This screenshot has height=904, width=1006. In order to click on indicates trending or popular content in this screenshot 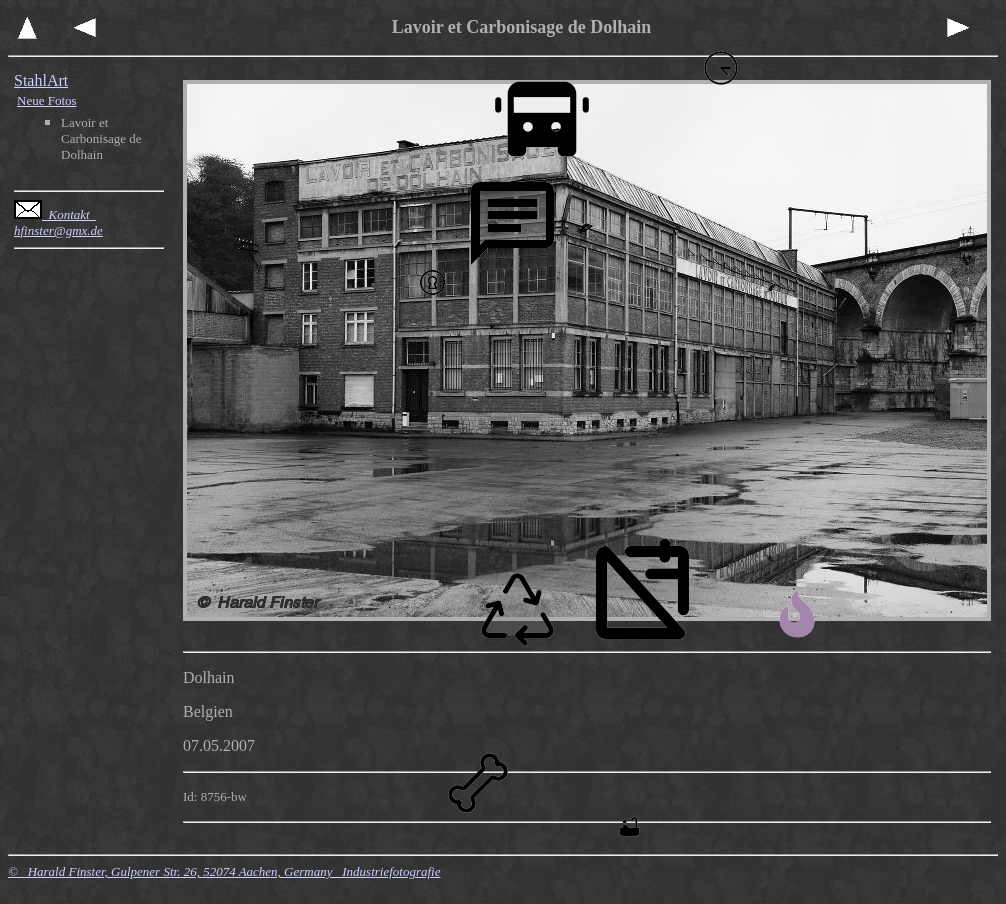, I will do `click(797, 614)`.